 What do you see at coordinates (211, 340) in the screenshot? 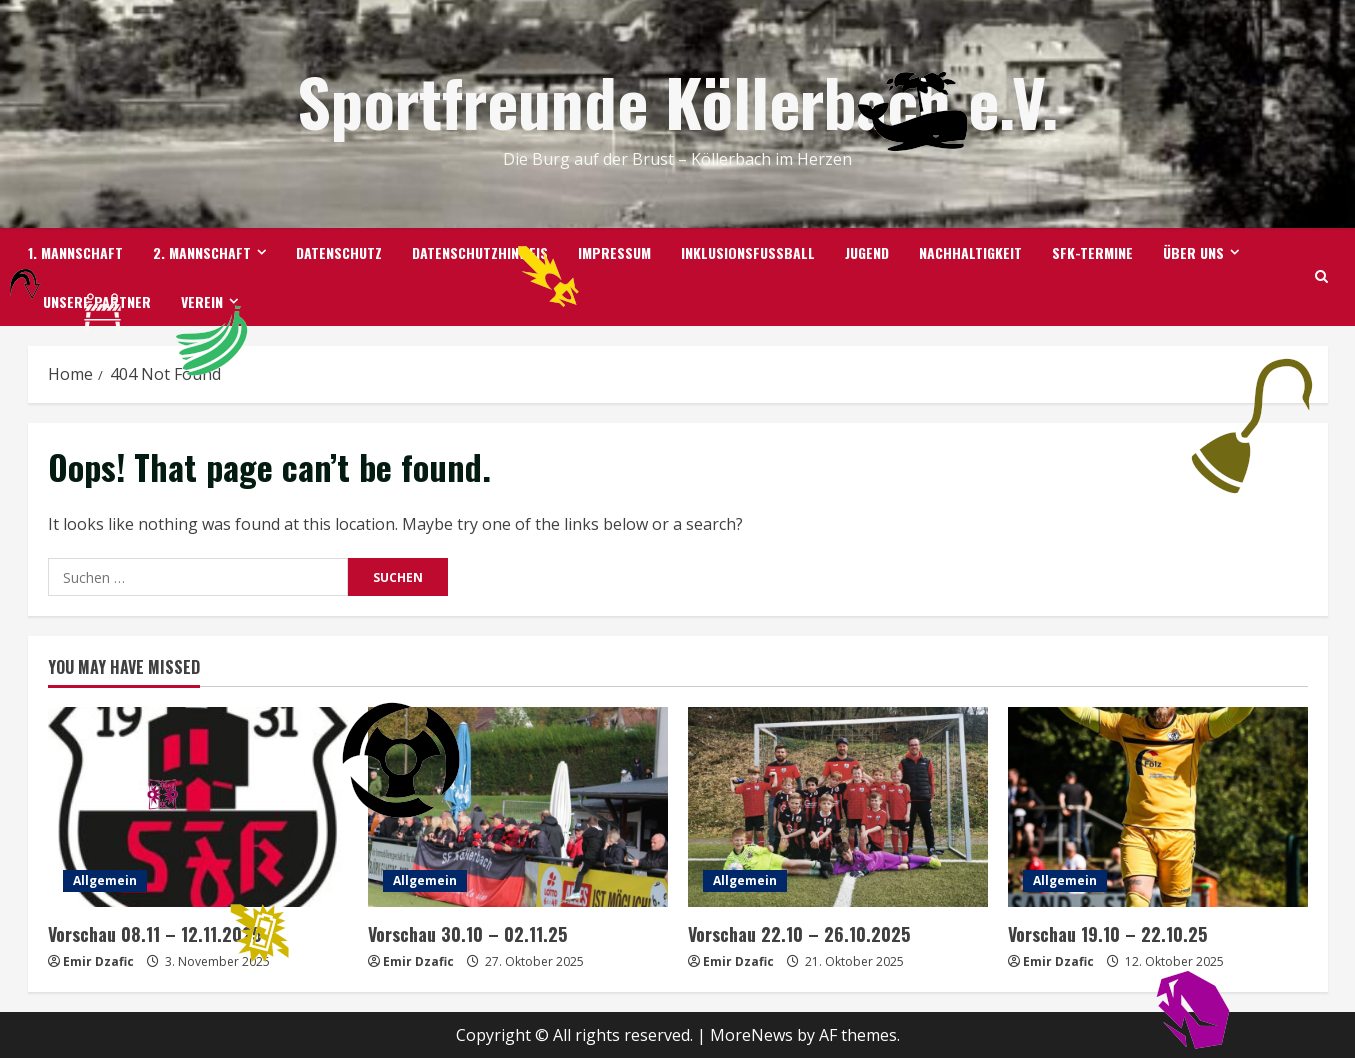
I see `banana item or fruit category in a game inventory` at bounding box center [211, 340].